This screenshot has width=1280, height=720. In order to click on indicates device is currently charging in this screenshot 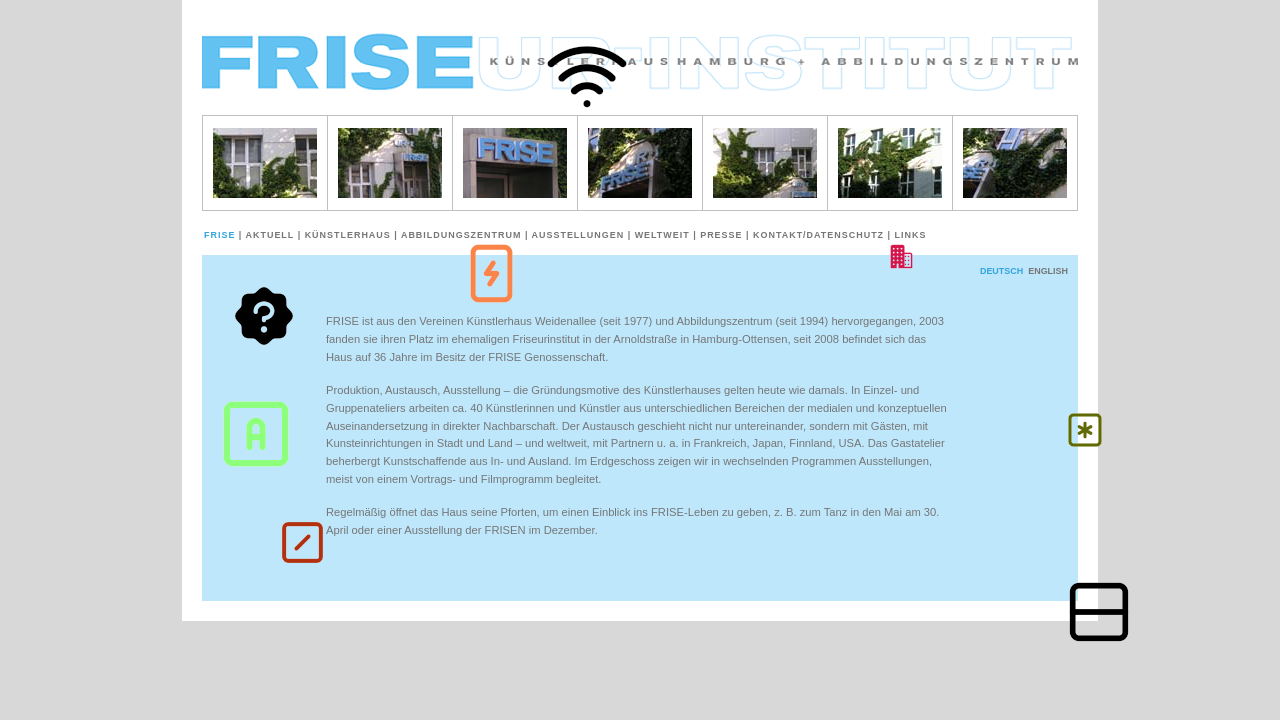, I will do `click(491, 273)`.